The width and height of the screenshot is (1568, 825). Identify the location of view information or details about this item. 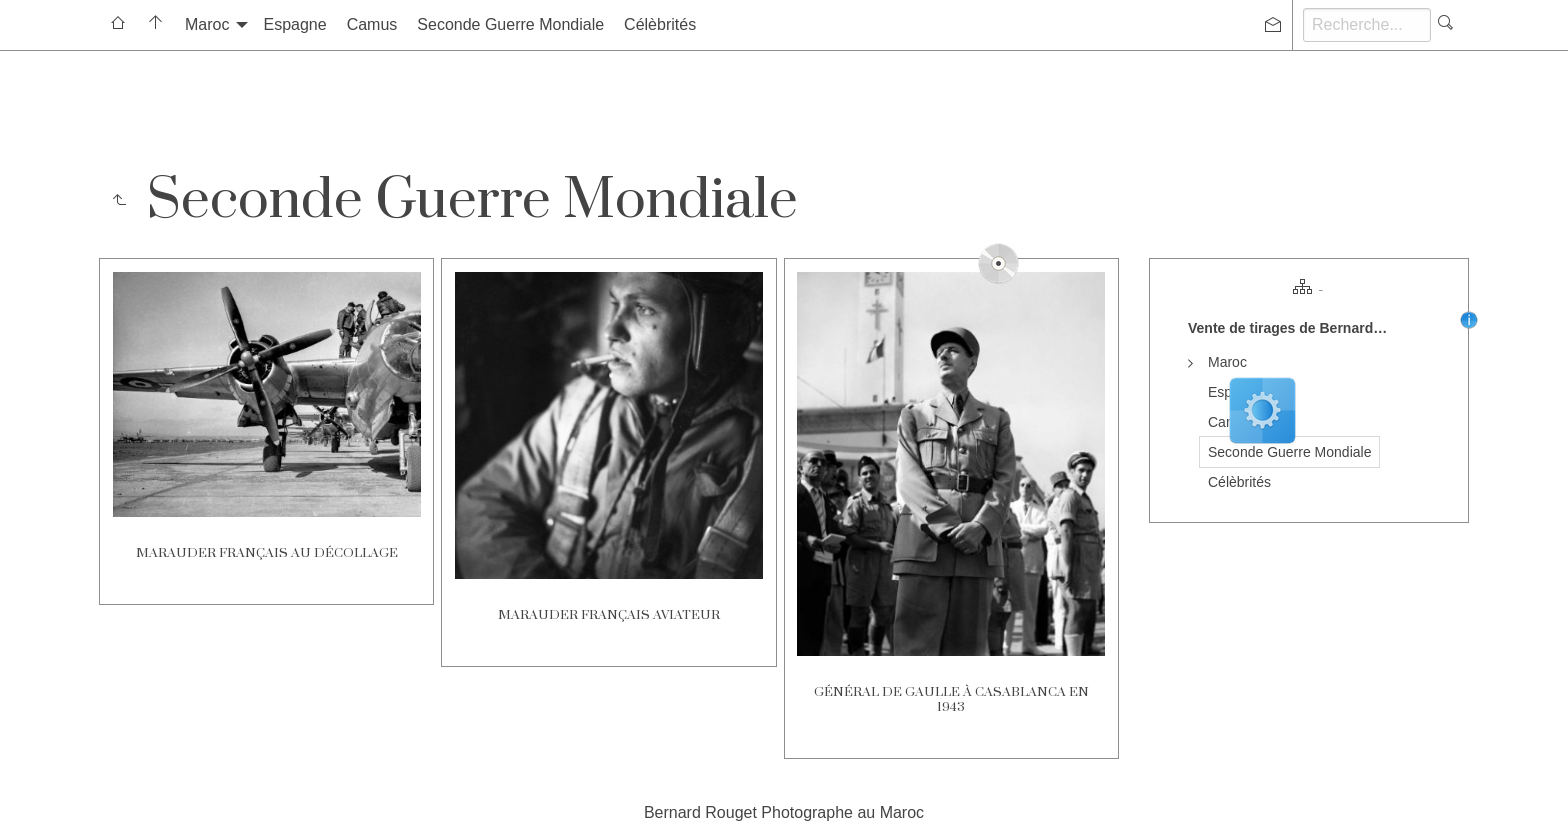
(1469, 320).